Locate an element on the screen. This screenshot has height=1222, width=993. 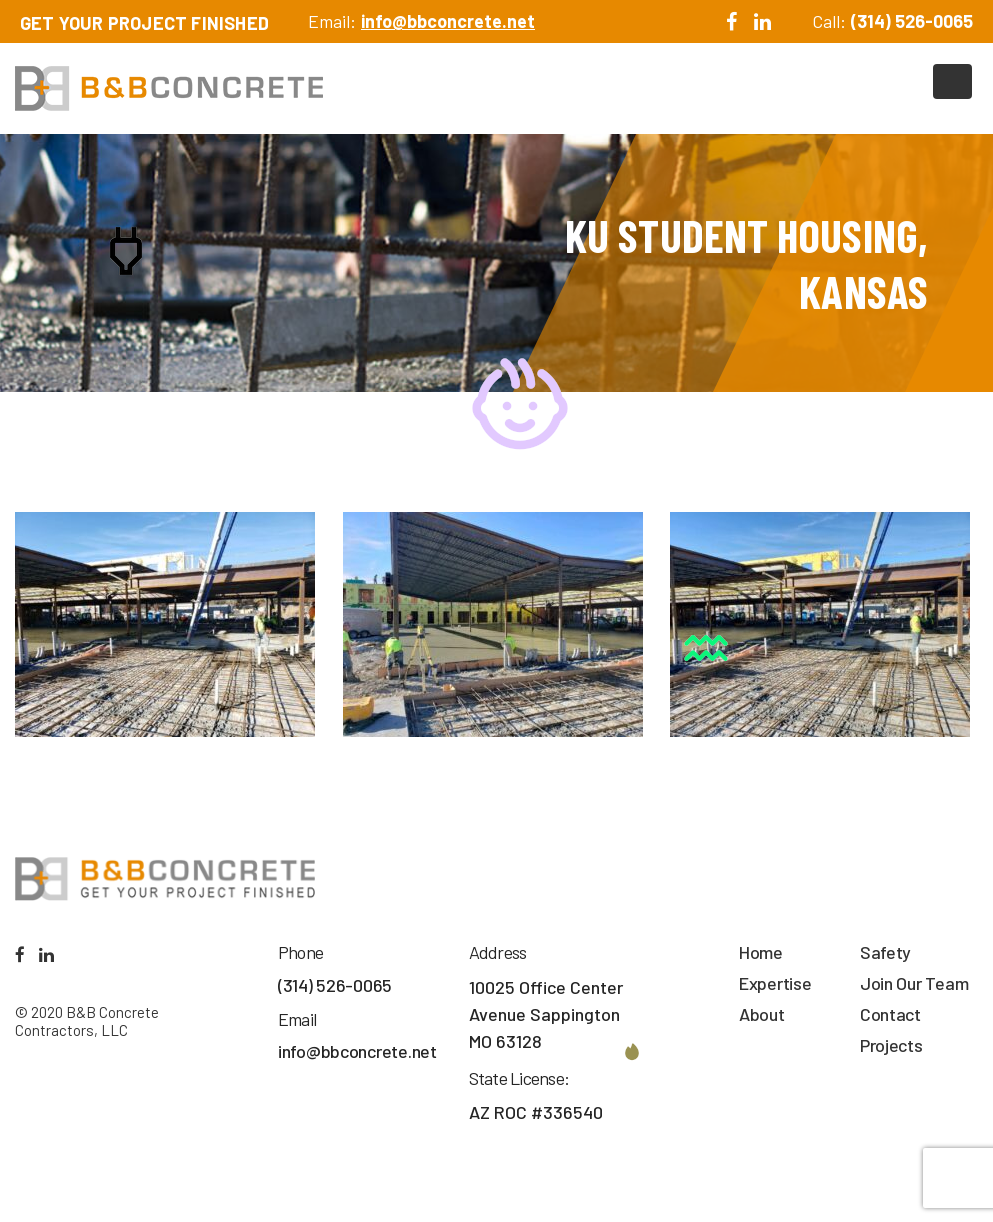
indicates aquarius zodiac sign is located at coordinates (706, 648).